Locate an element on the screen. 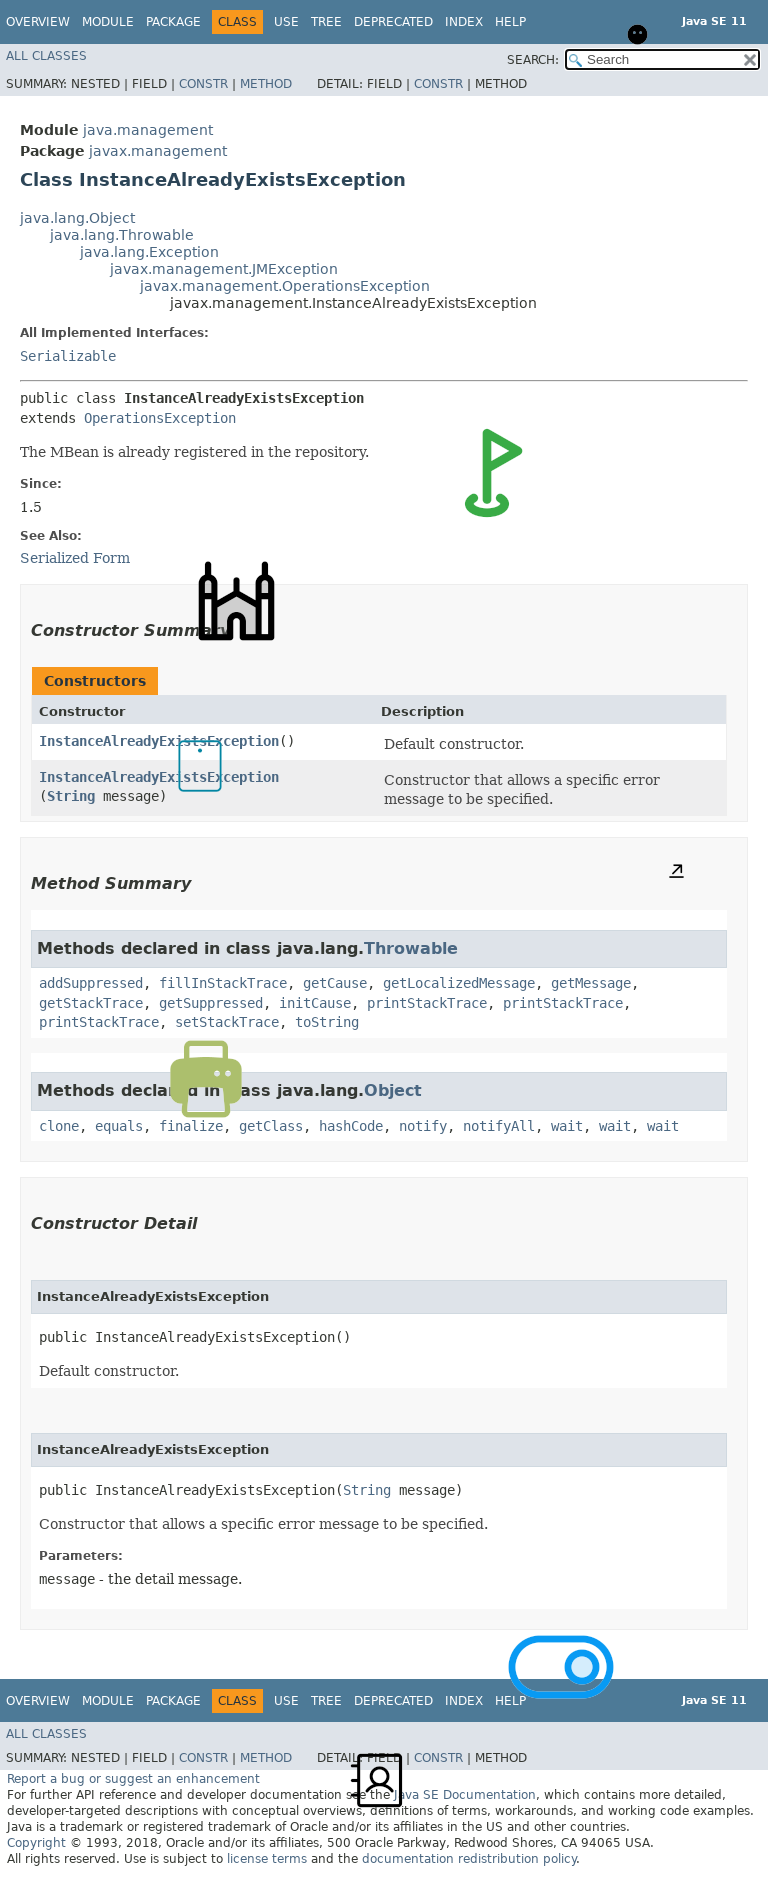 This screenshot has height=1880, width=768. print the current document is located at coordinates (206, 1079).